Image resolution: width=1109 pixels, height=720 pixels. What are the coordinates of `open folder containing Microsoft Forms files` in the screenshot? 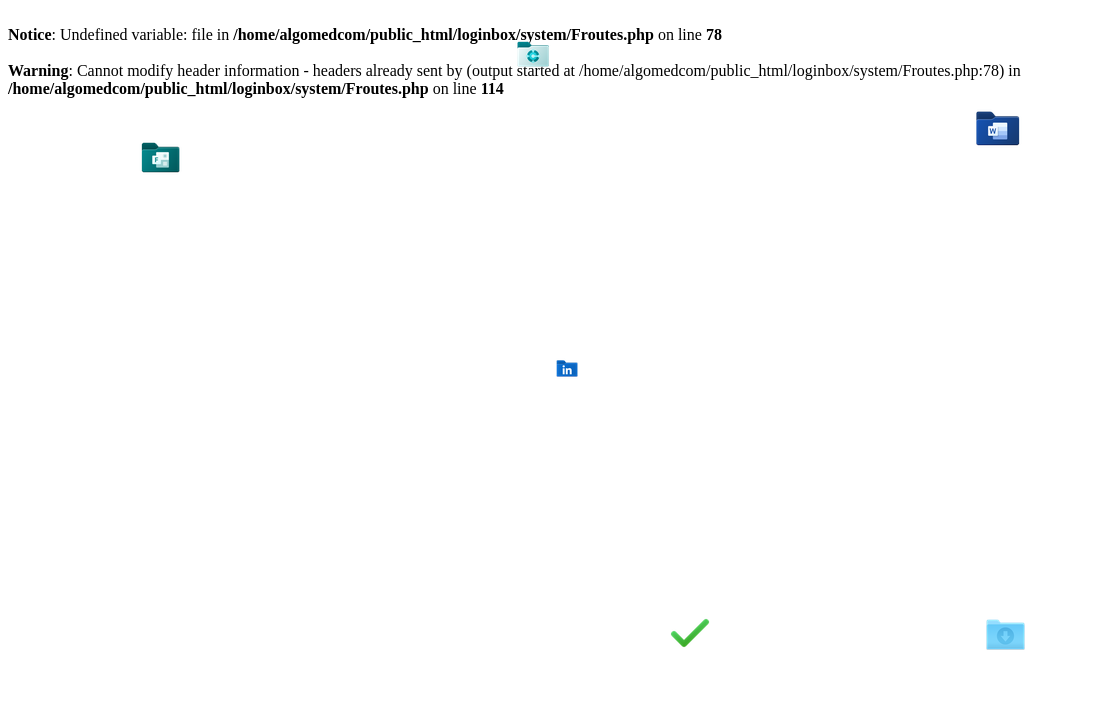 It's located at (160, 158).